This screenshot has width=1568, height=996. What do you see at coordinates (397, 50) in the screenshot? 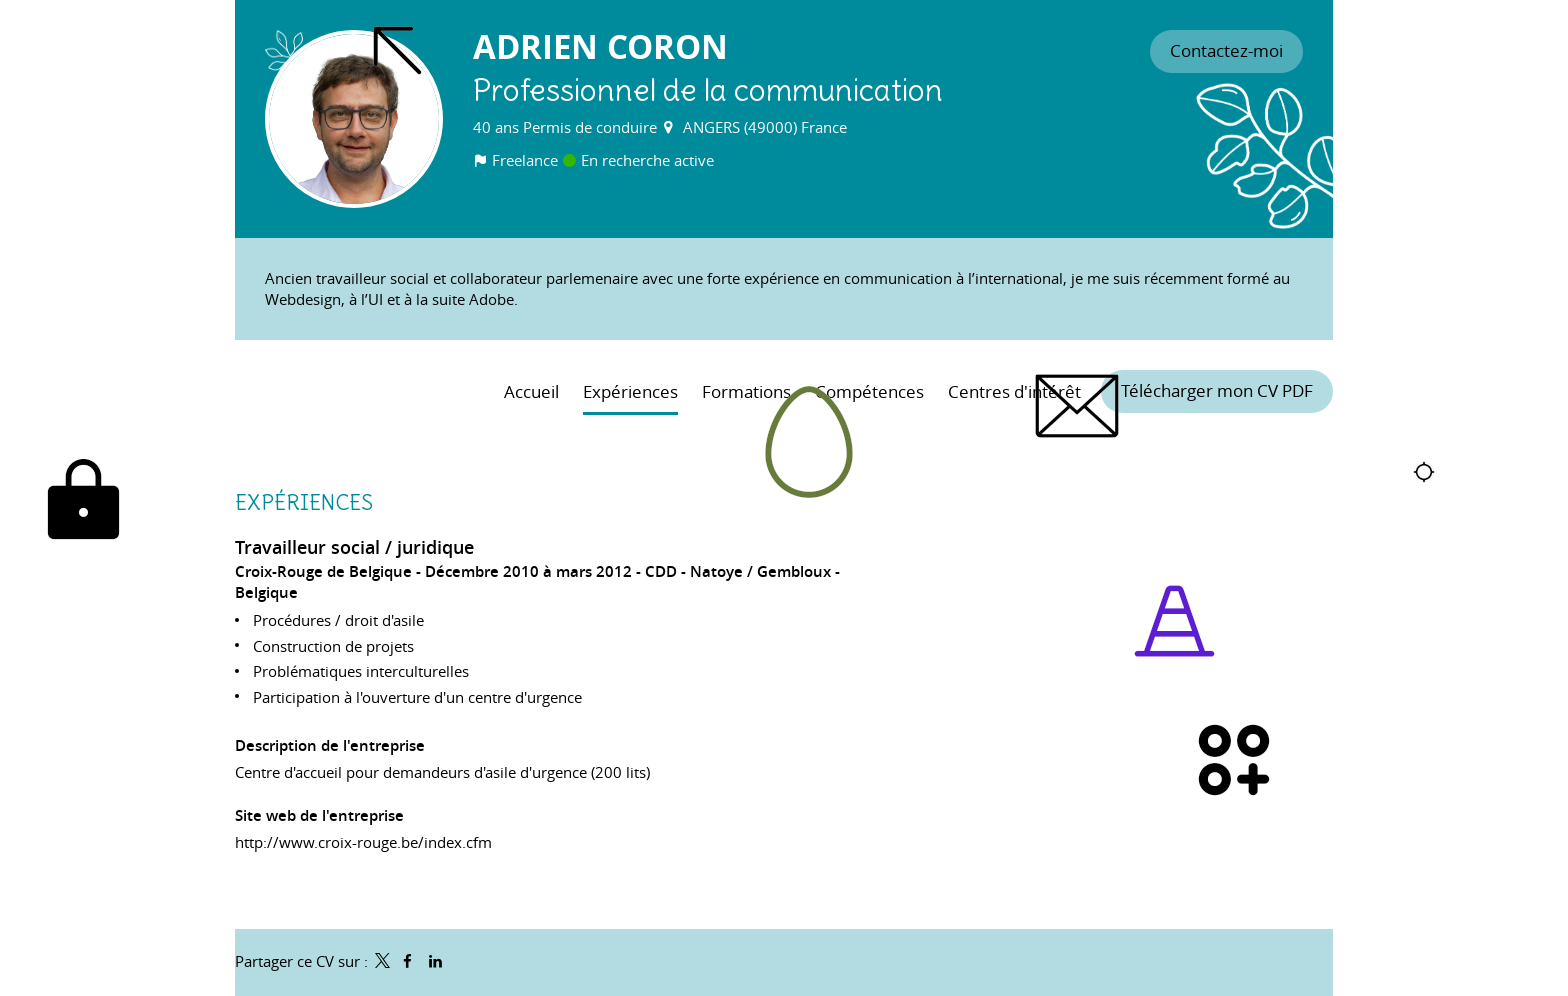
I see `navigate back or return to previous screen` at bounding box center [397, 50].